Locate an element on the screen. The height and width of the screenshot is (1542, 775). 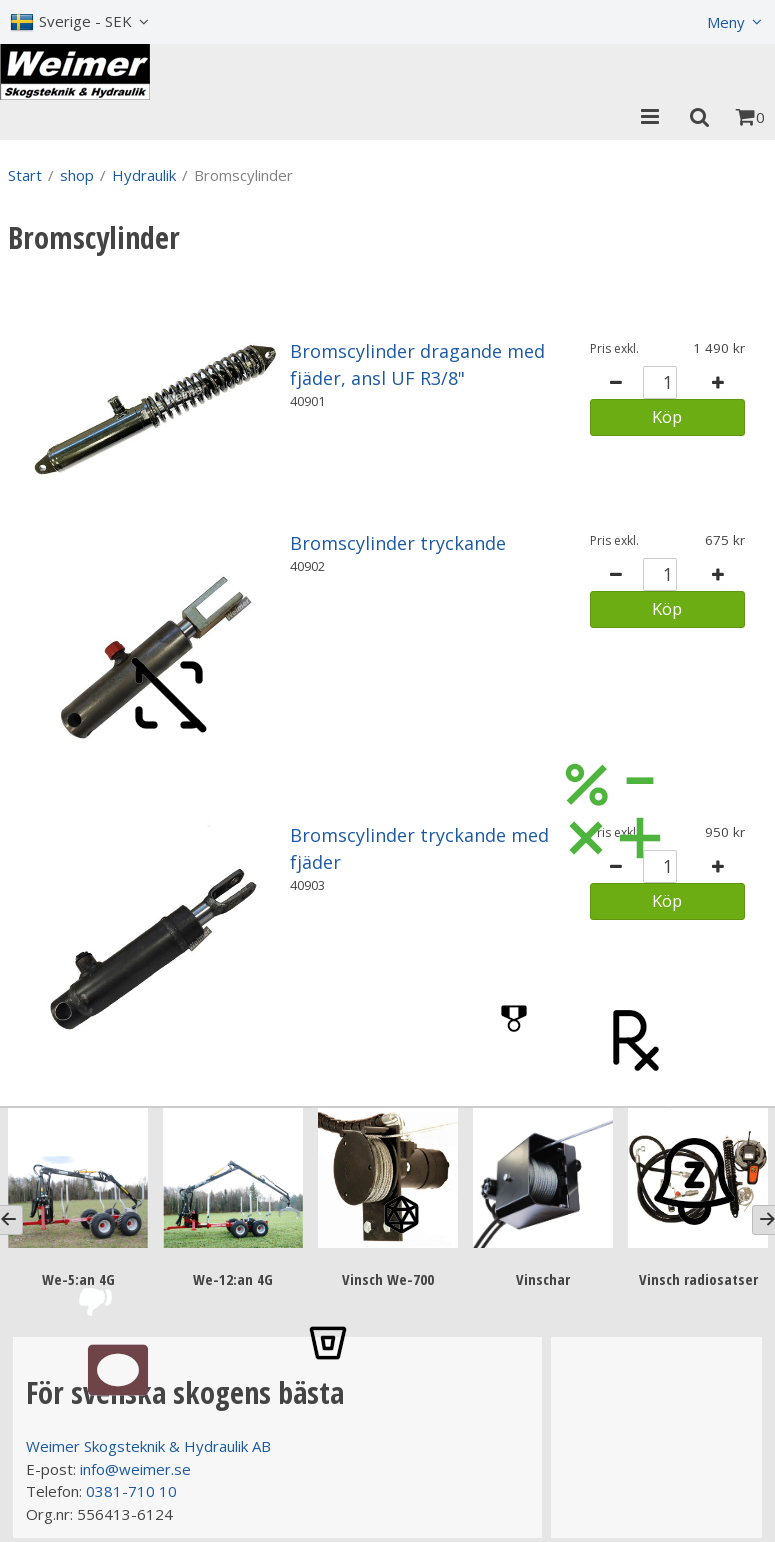
apply vignette effect to image is located at coordinates (118, 1370).